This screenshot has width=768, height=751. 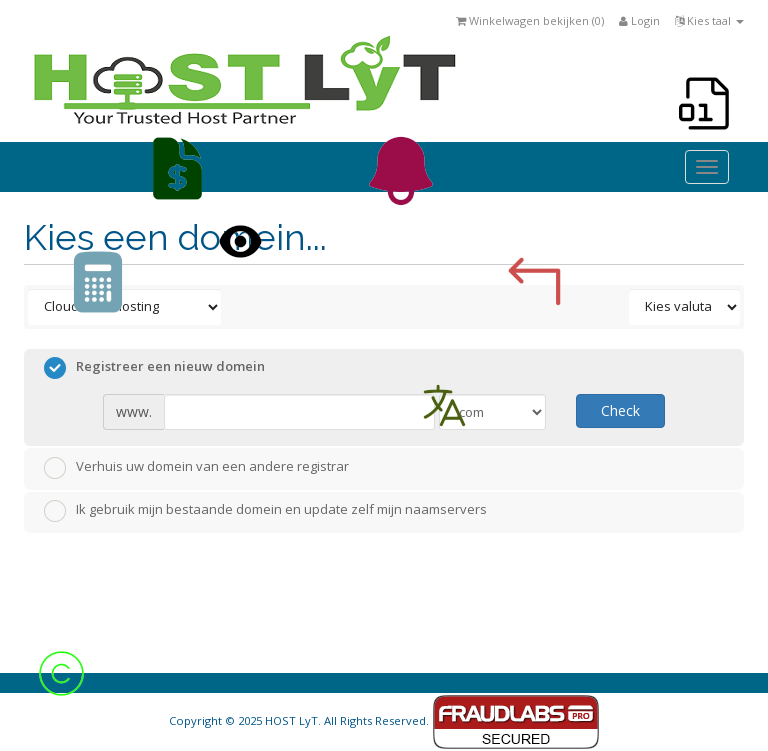 I want to click on indicates copyrighted content, so click(x=61, y=673).